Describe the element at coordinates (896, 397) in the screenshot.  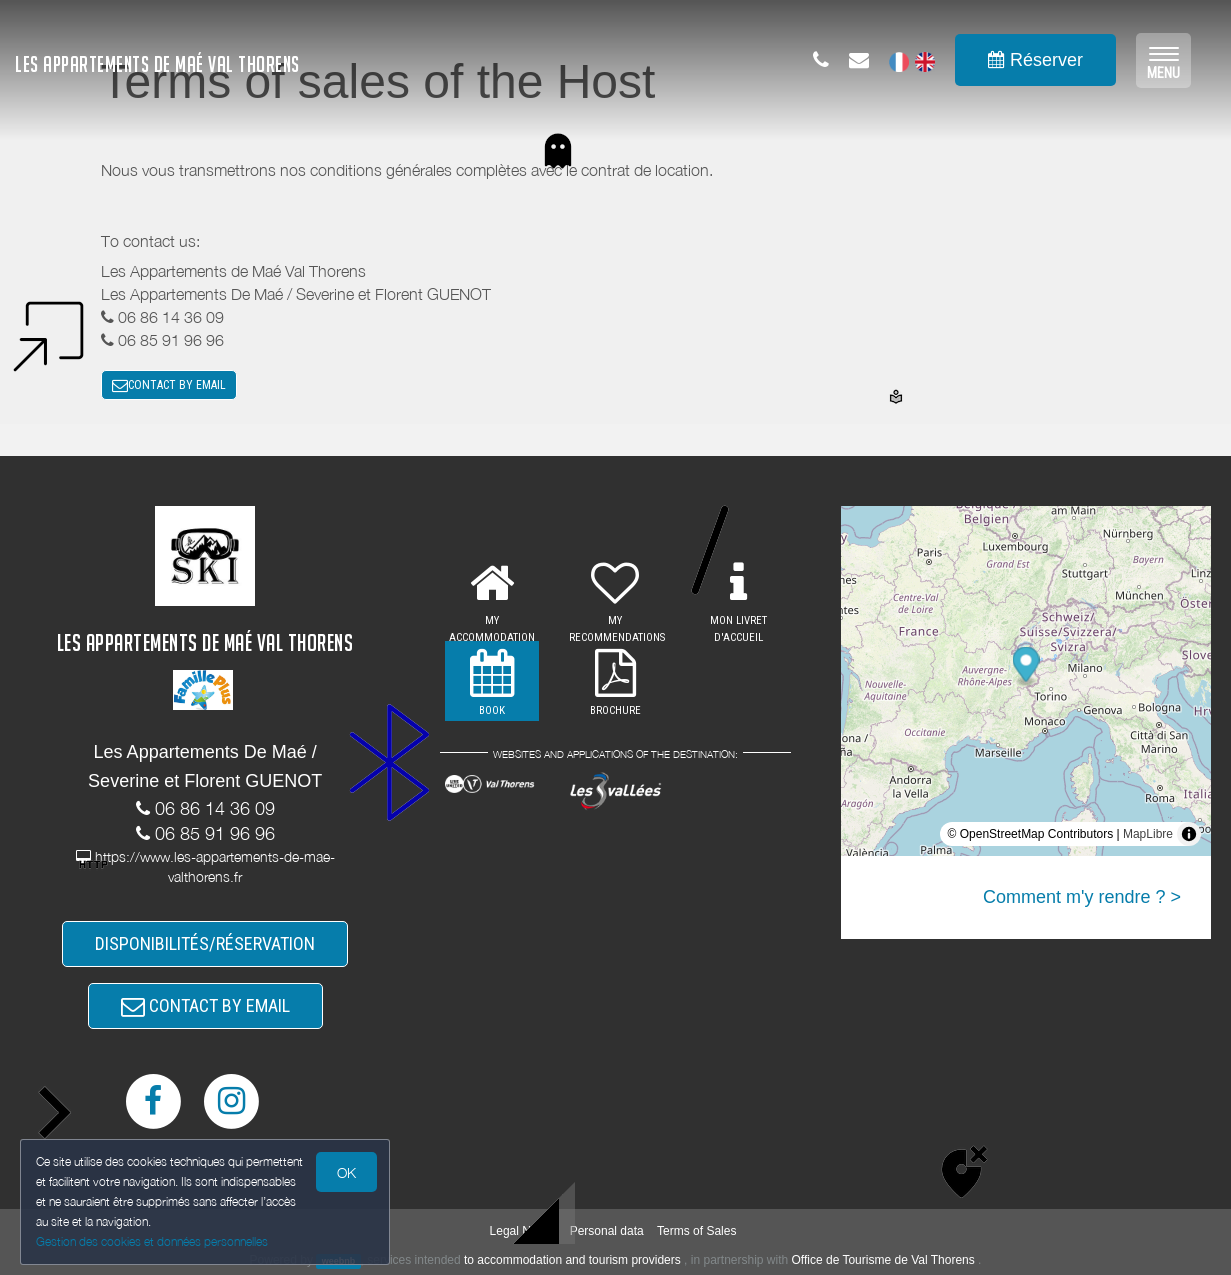
I see `access local library or reading resources` at that location.